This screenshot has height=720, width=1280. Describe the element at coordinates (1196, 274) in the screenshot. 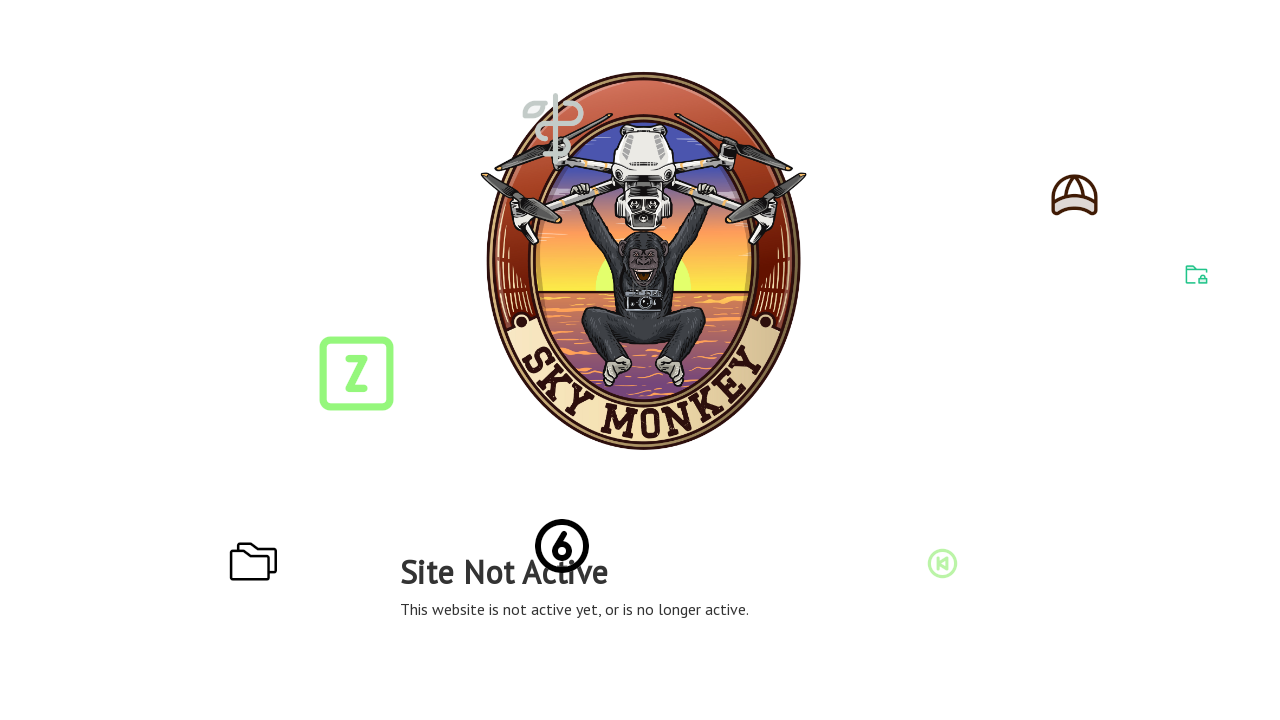

I see `access a password-protected folder` at that location.